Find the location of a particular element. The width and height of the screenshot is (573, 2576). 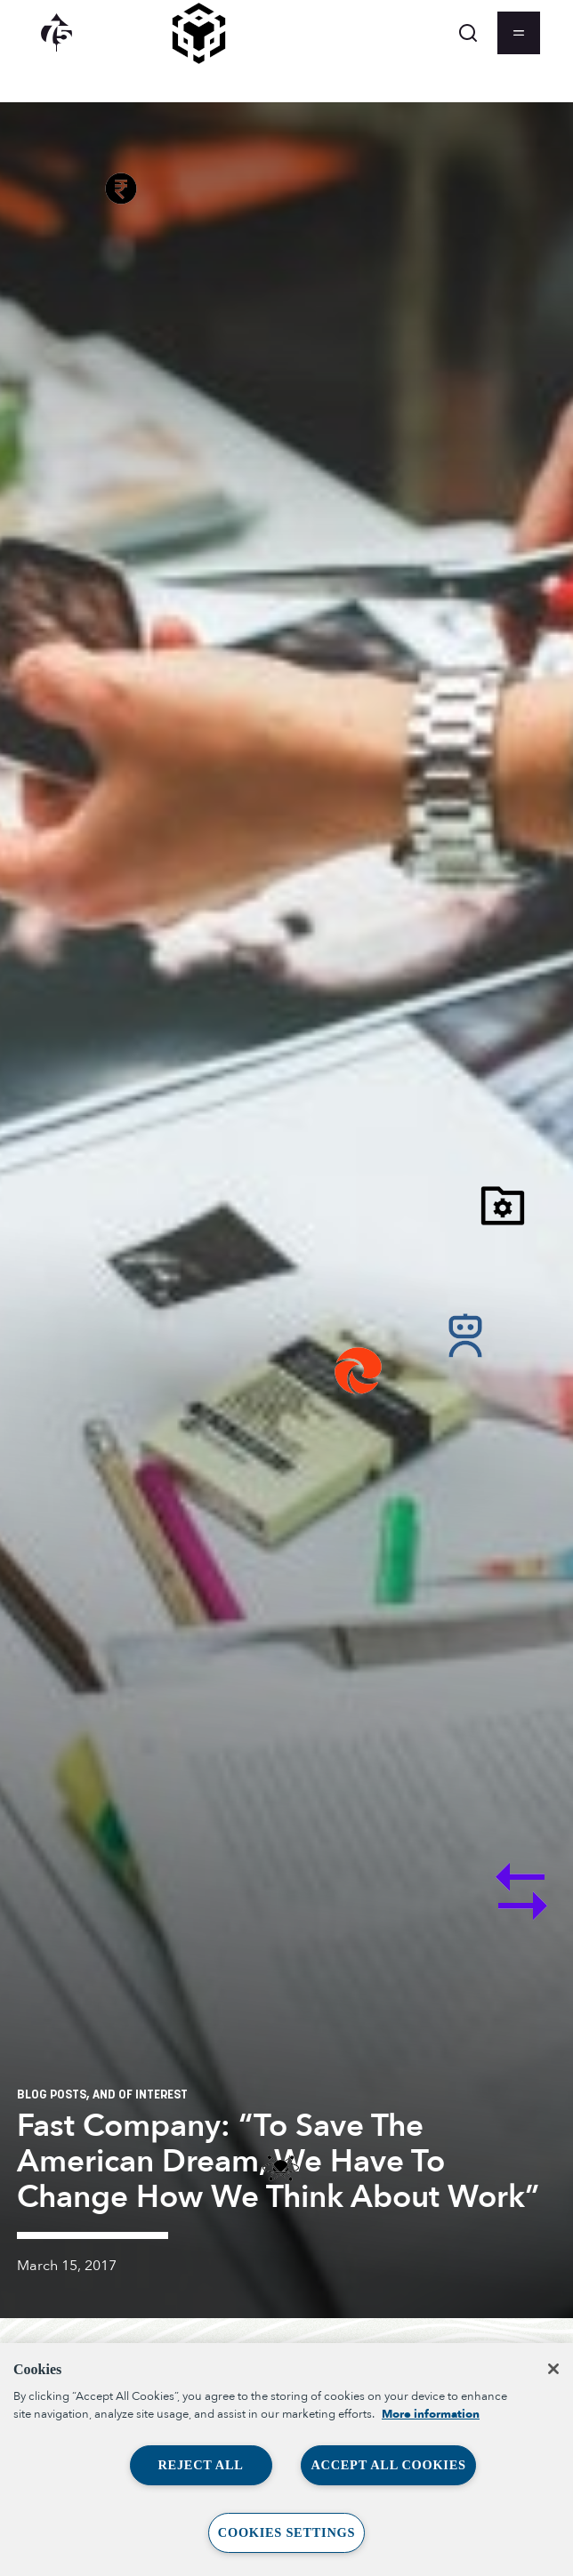

view balance in Indian rupees is located at coordinates (121, 189).